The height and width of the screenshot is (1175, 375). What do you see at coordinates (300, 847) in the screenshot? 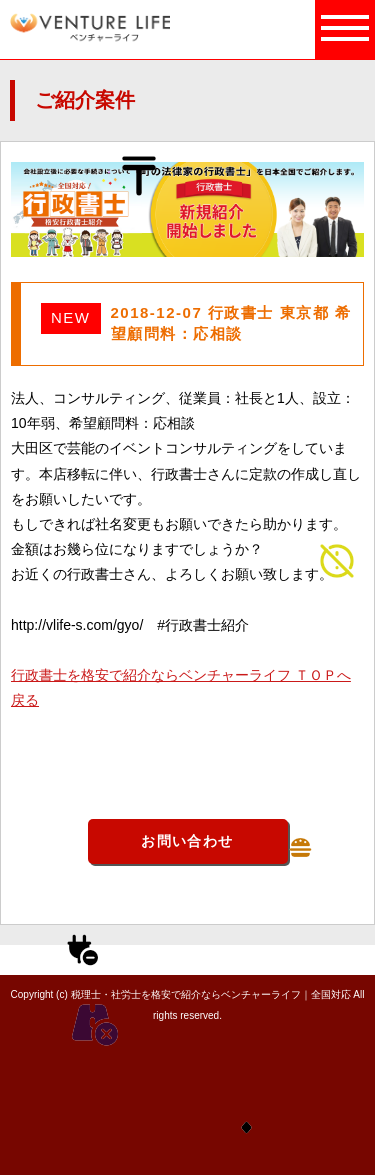
I see `open navigation menu` at bounding box center [300, 847].